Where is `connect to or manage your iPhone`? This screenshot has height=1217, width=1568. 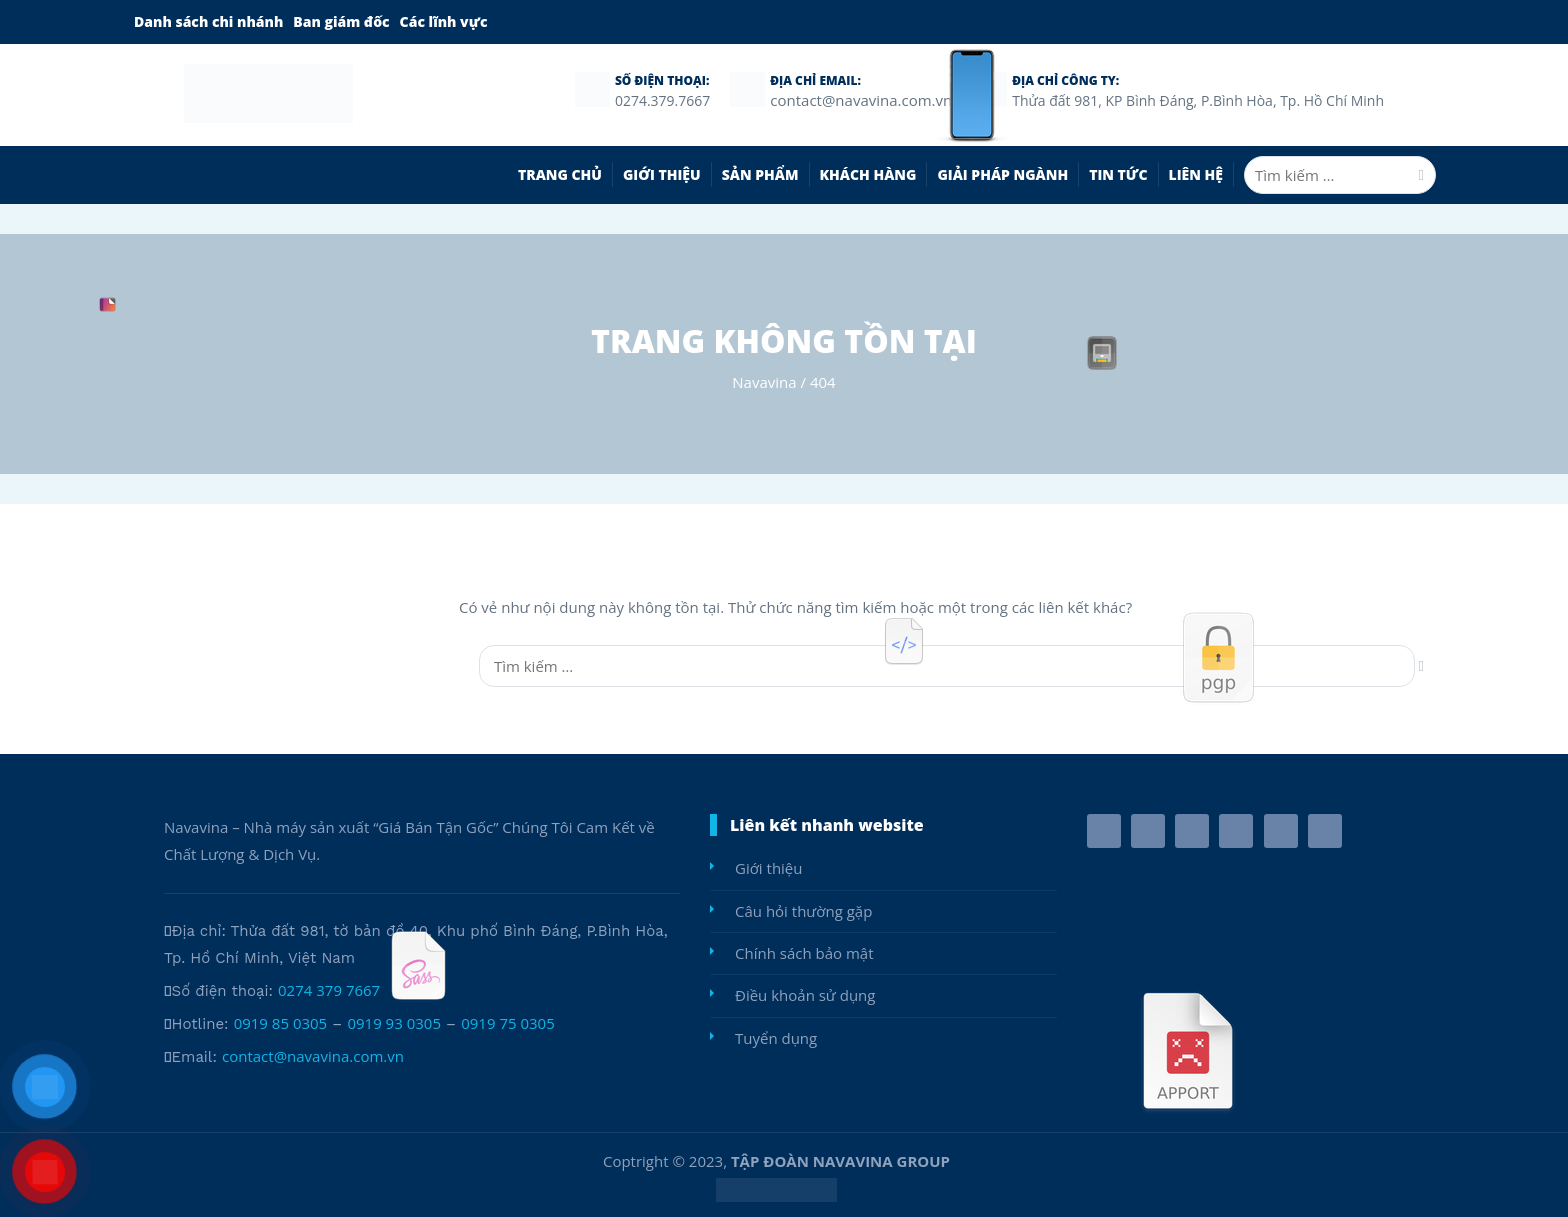
connect to or manage your iPhone is located at coordinates (972, 96).